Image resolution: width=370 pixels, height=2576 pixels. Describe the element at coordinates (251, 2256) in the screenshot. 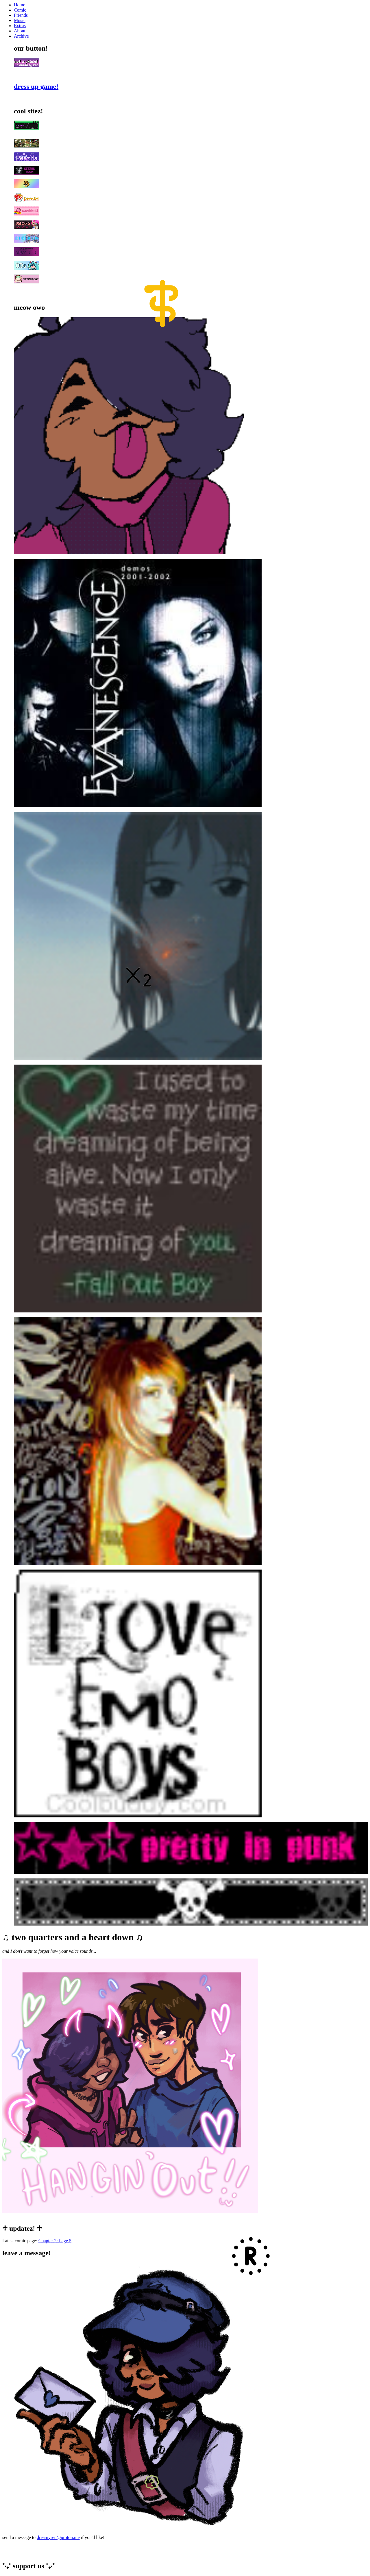

I see `indicates registered trademark or rights reserved` at that location.